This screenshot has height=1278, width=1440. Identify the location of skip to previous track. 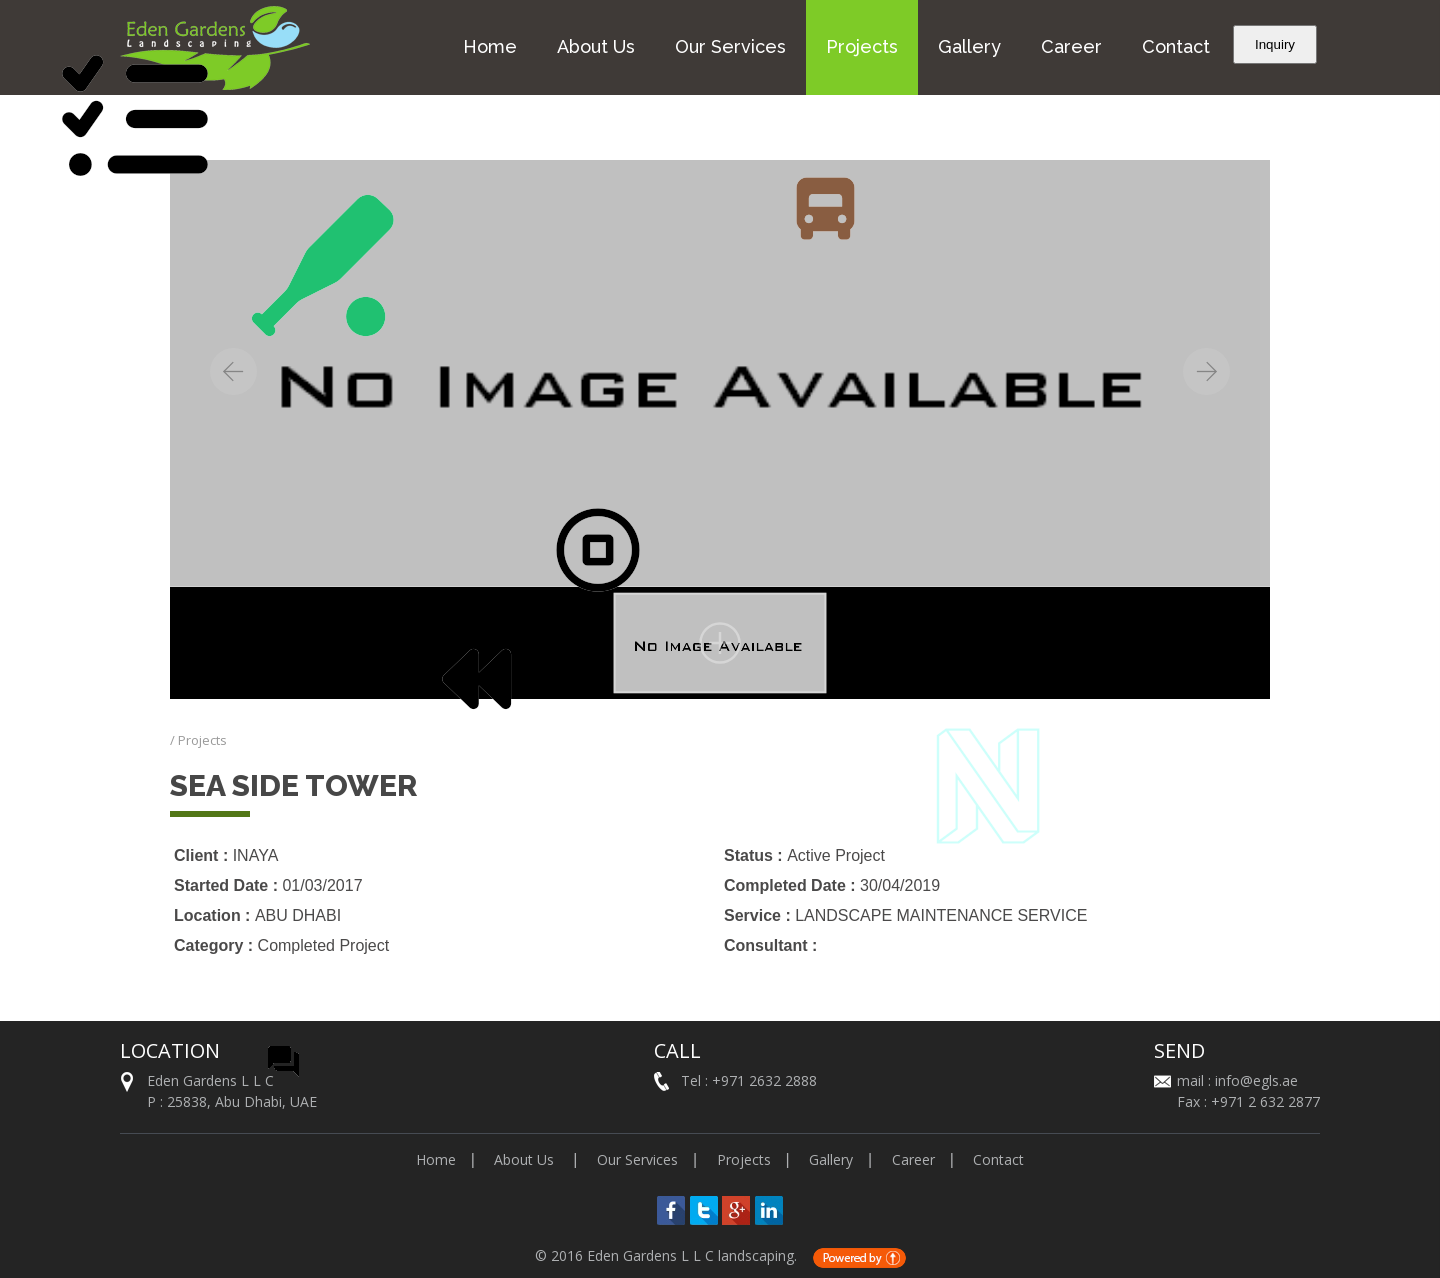
(481, 679).